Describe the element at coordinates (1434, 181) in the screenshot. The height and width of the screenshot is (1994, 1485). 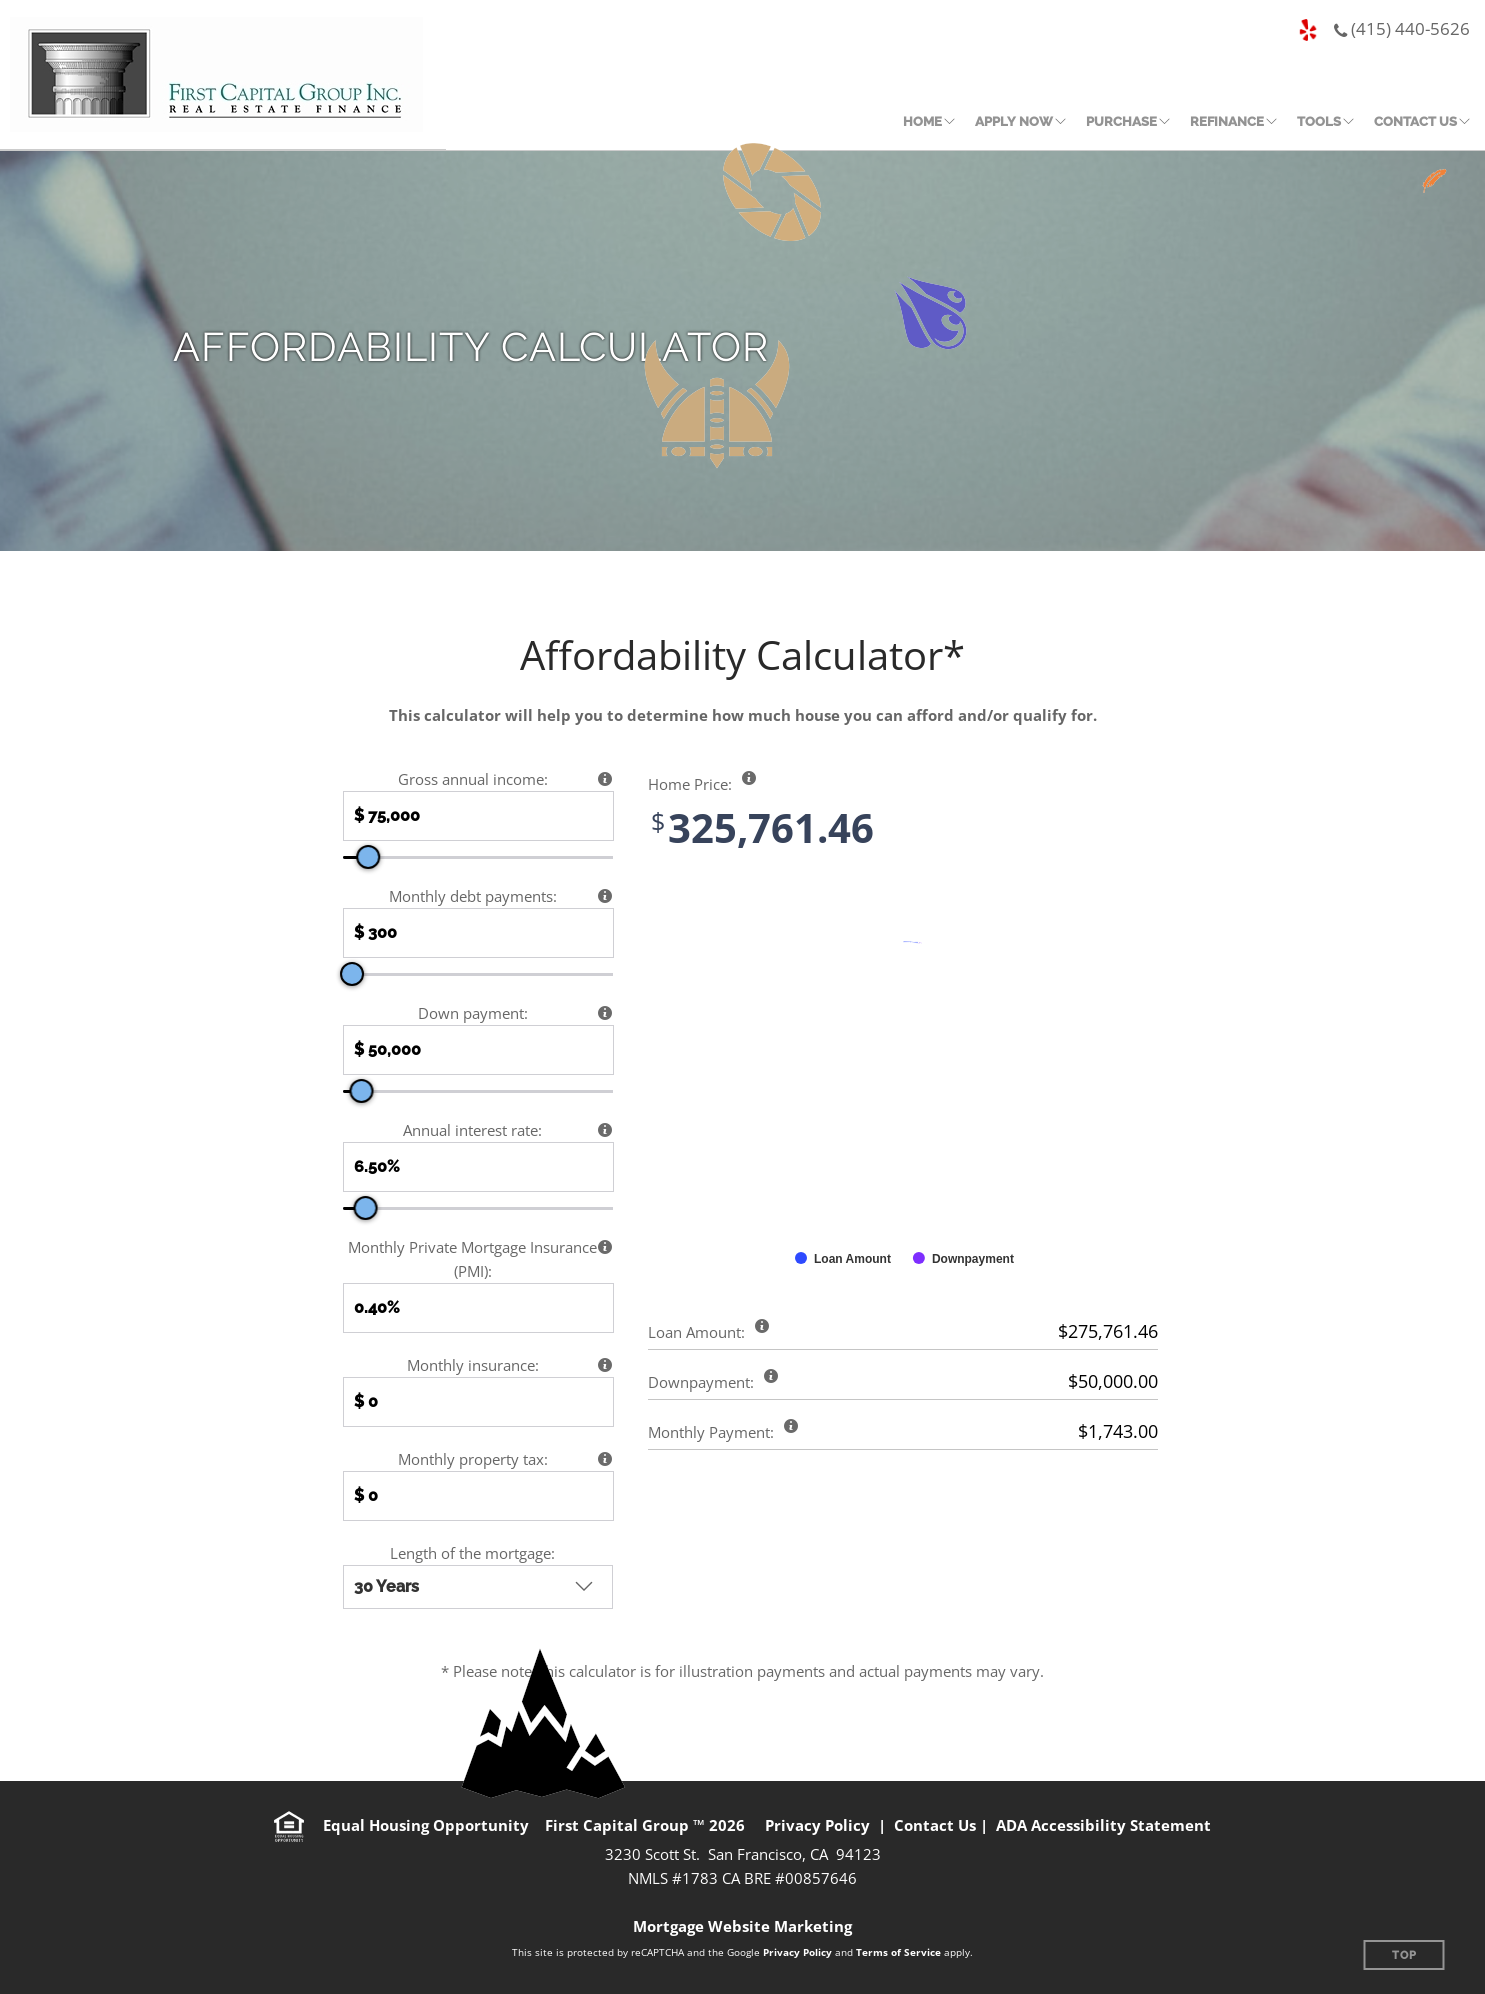
I see `compose a new message or post` at that location.